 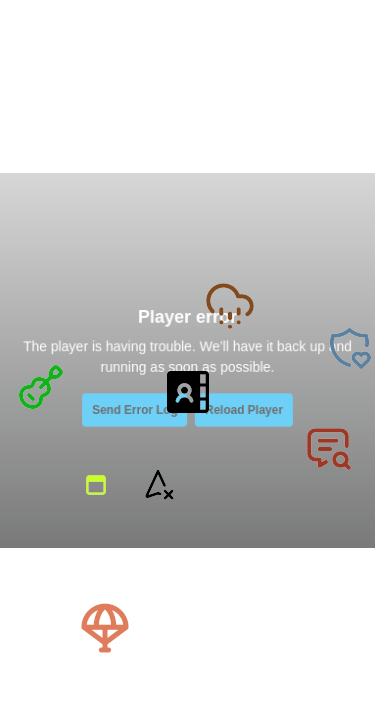 What do you see at coordinates (96, 485) in the screenshot?
I see `toggle the navigation bar visibility` at bounding box center [96, 485].